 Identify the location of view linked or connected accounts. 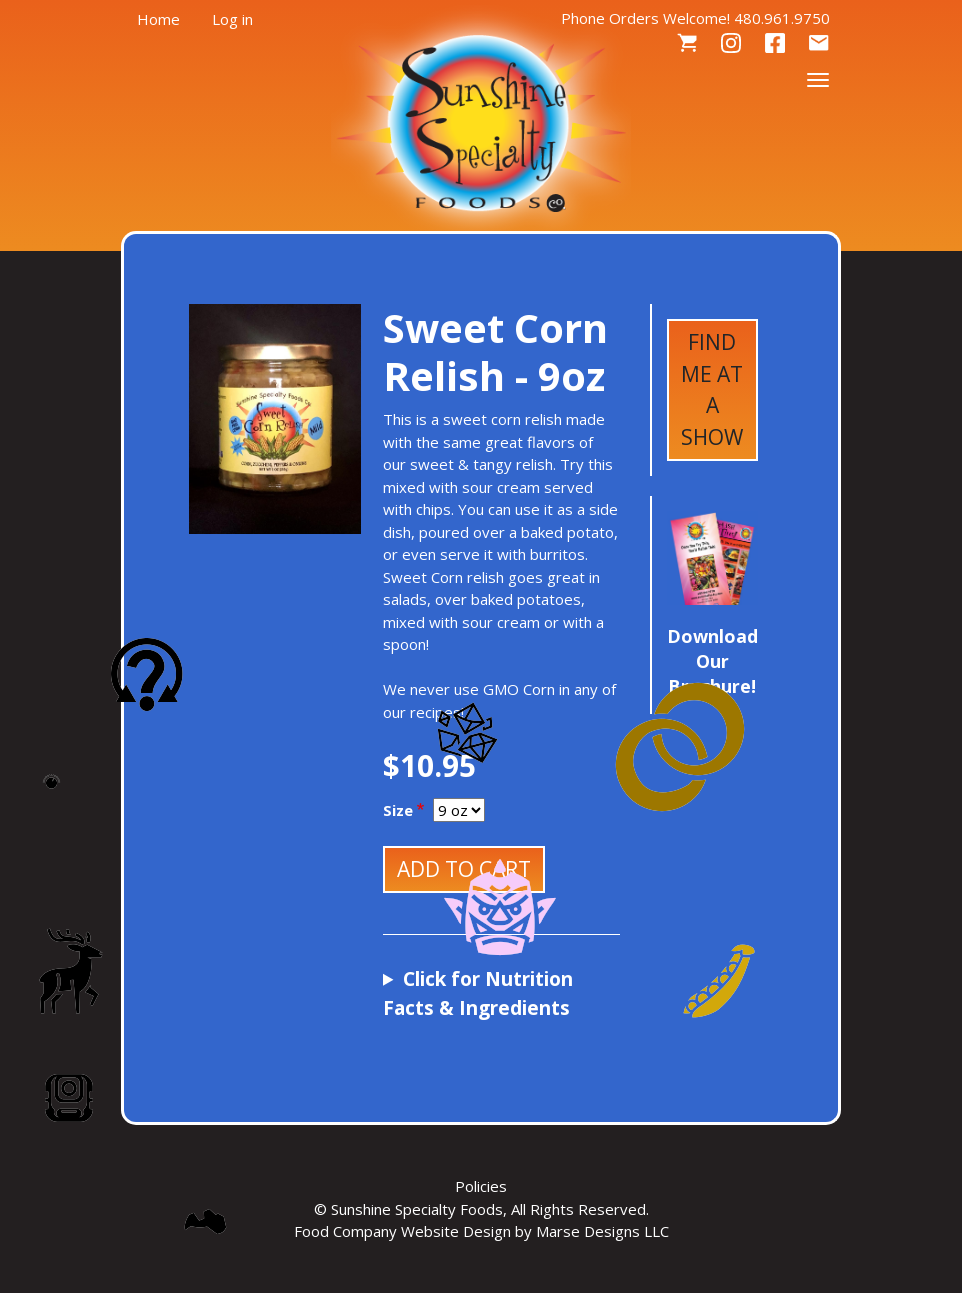
(680, 747).